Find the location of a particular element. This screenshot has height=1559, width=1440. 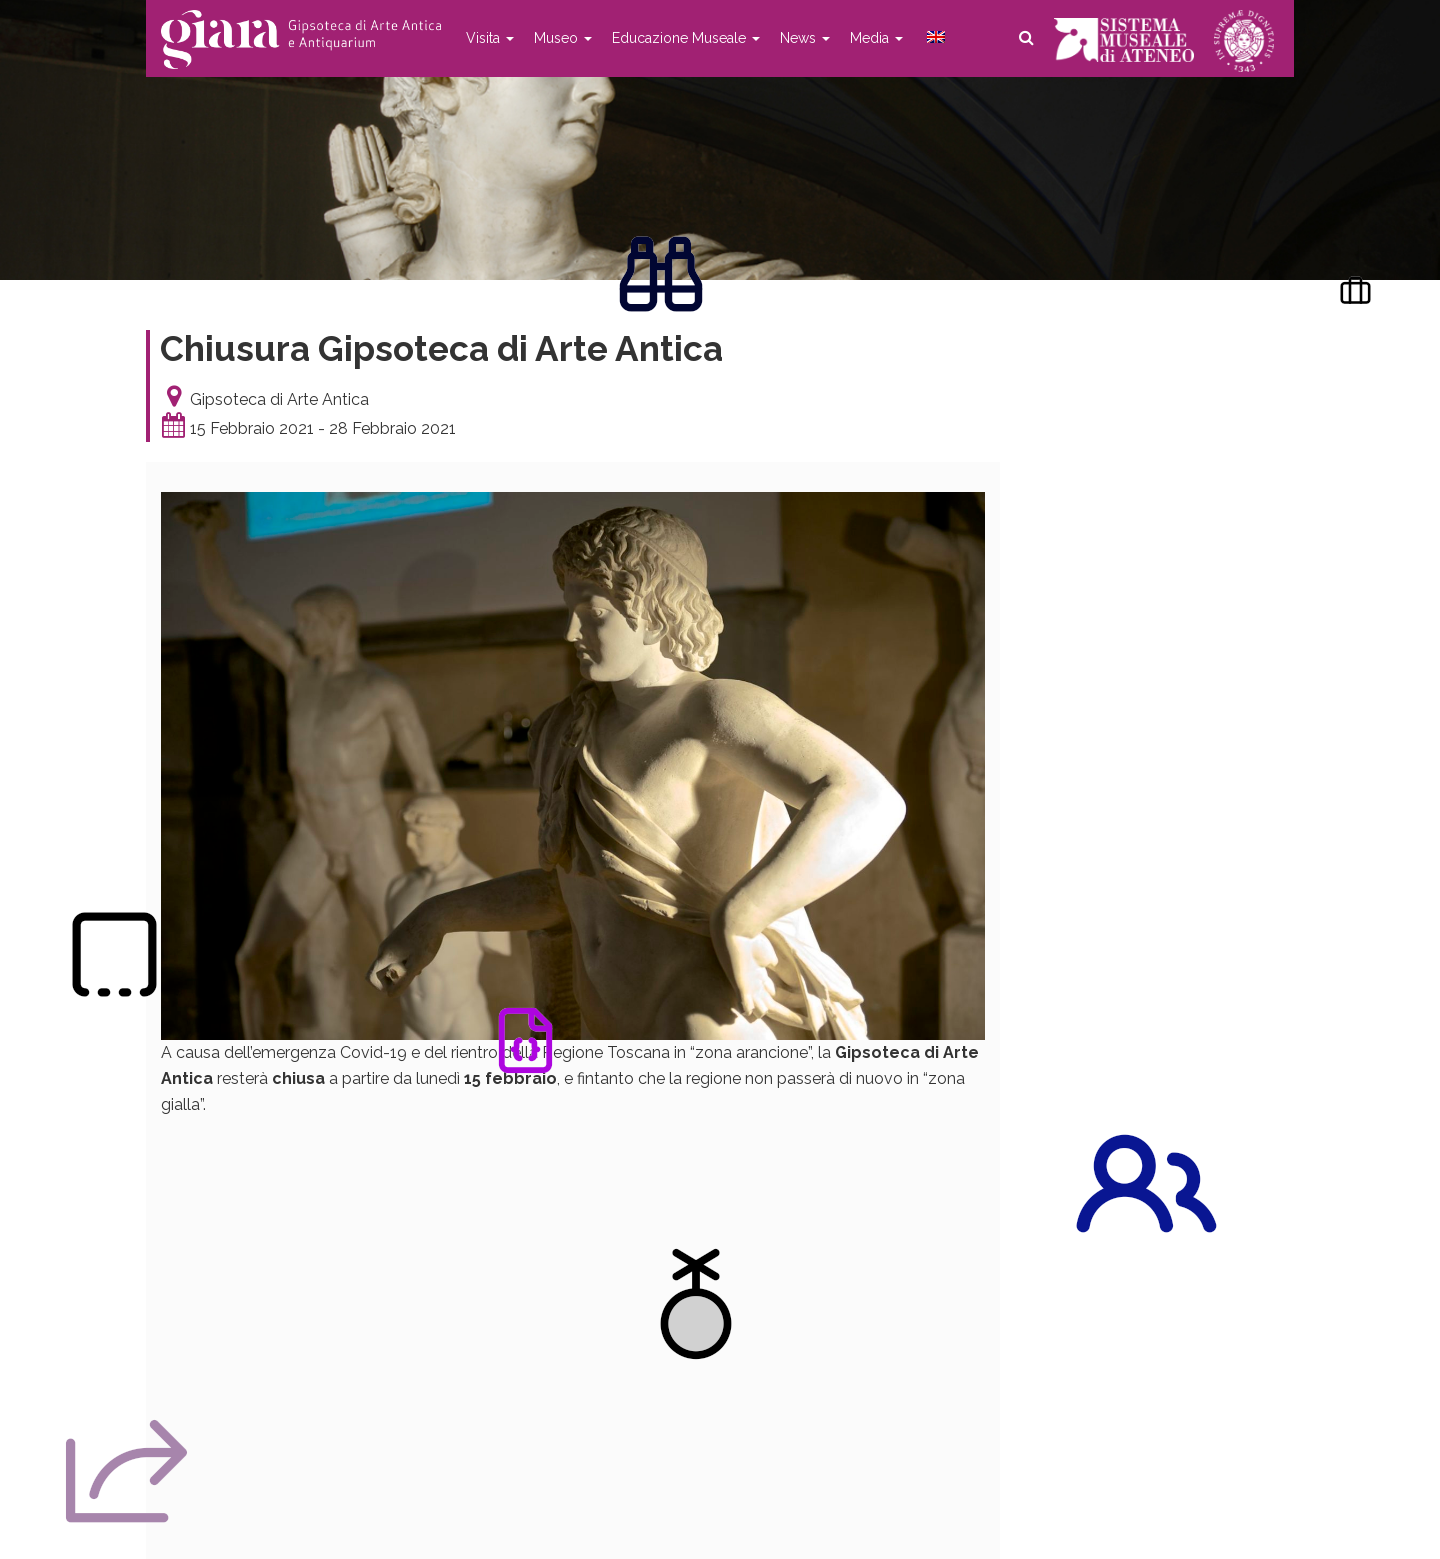

view team members or collaborators is located at coordinates (1147, 1188).